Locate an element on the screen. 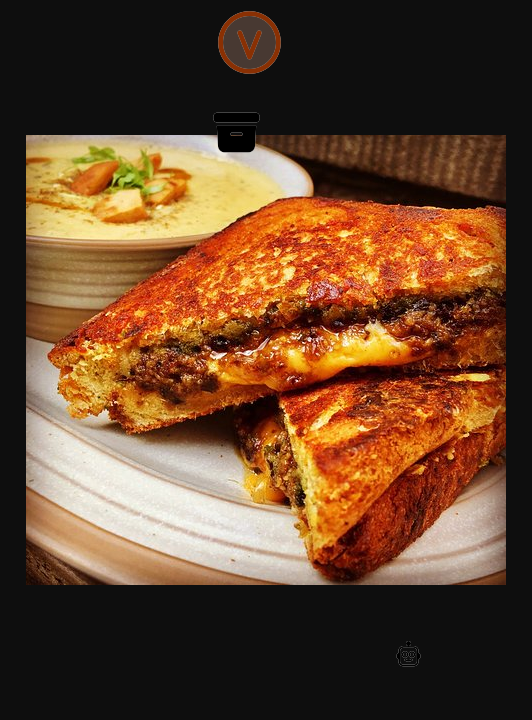 Image resolution: width=532 pixels, height=720 pixels. access AI or chatbot assistant features is located at coordinates (408, 654).